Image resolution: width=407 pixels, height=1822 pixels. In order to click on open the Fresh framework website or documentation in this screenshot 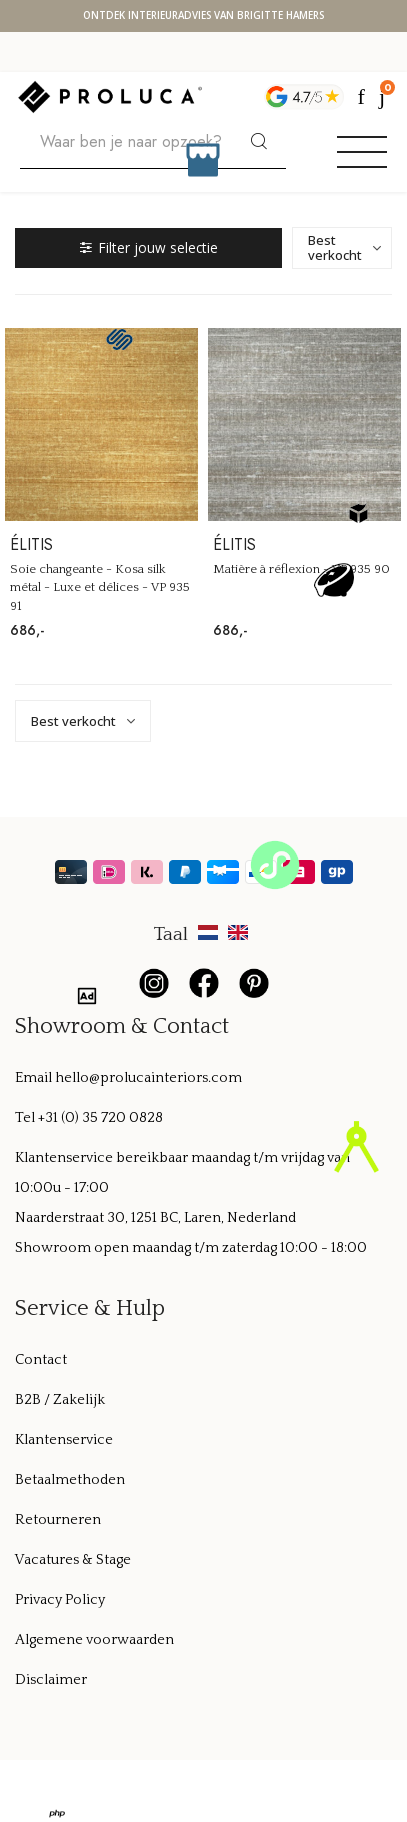, I will do `click(334, 580)`.